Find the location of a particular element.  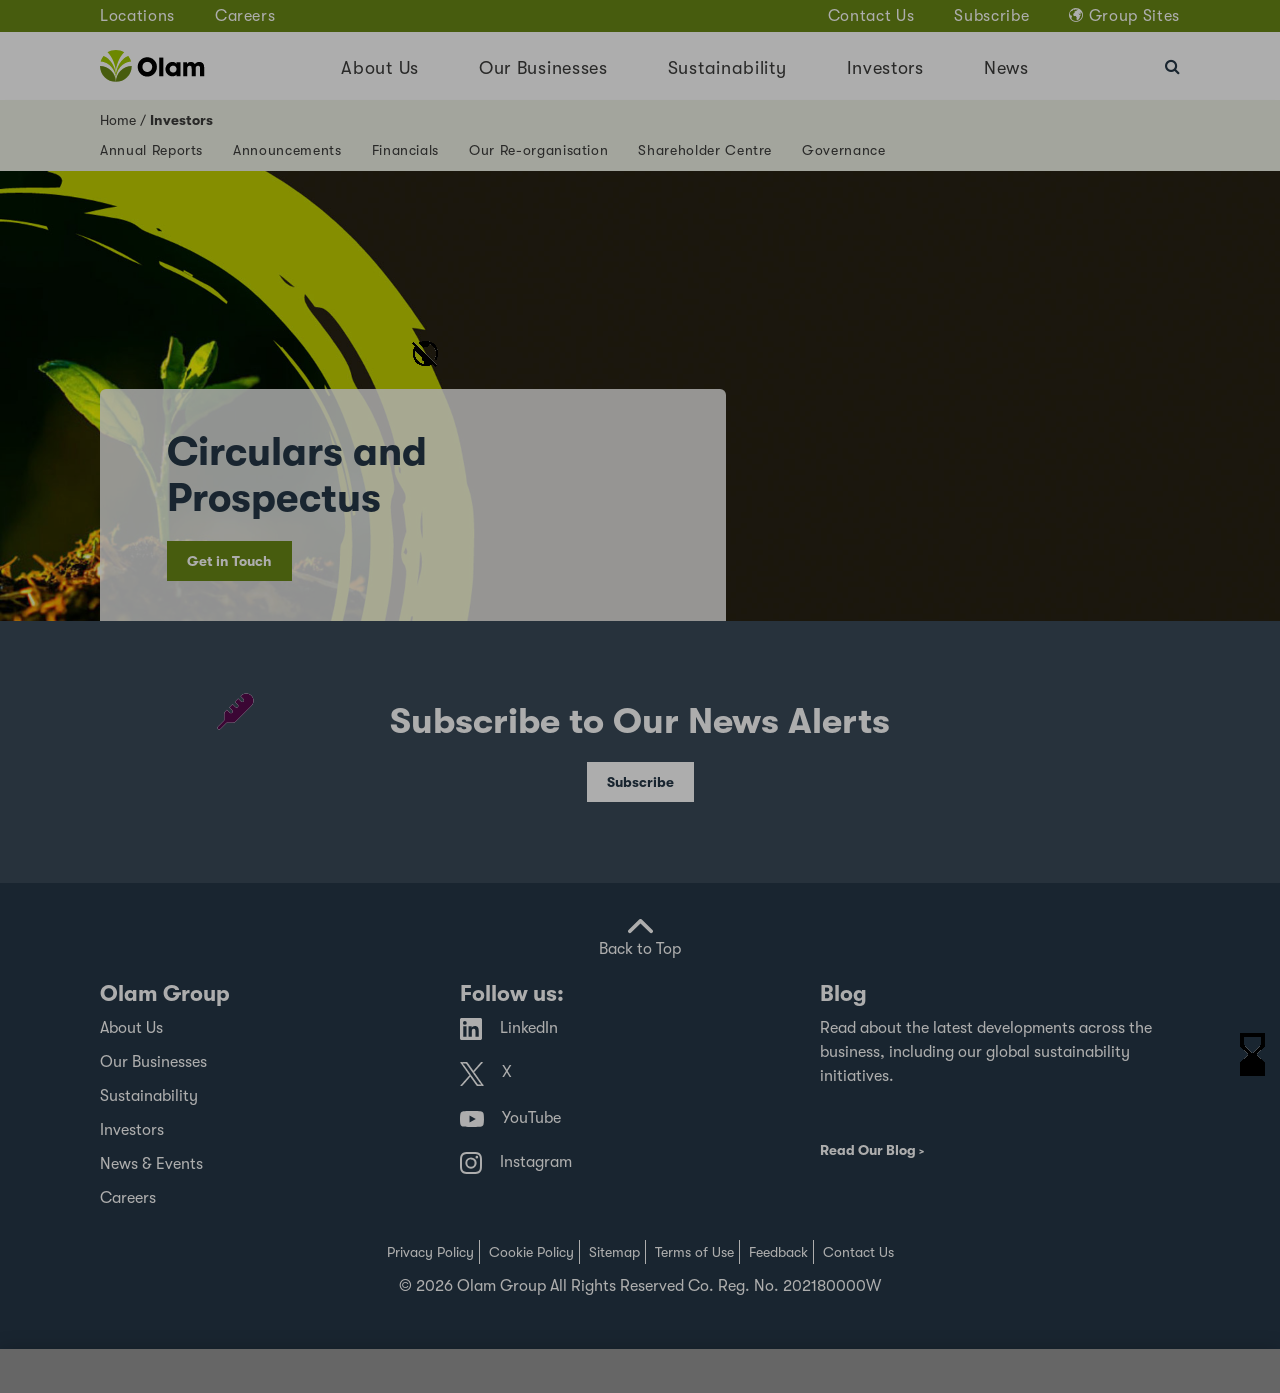

indicates content is not publicly visible is located at coordinates (425, 353).